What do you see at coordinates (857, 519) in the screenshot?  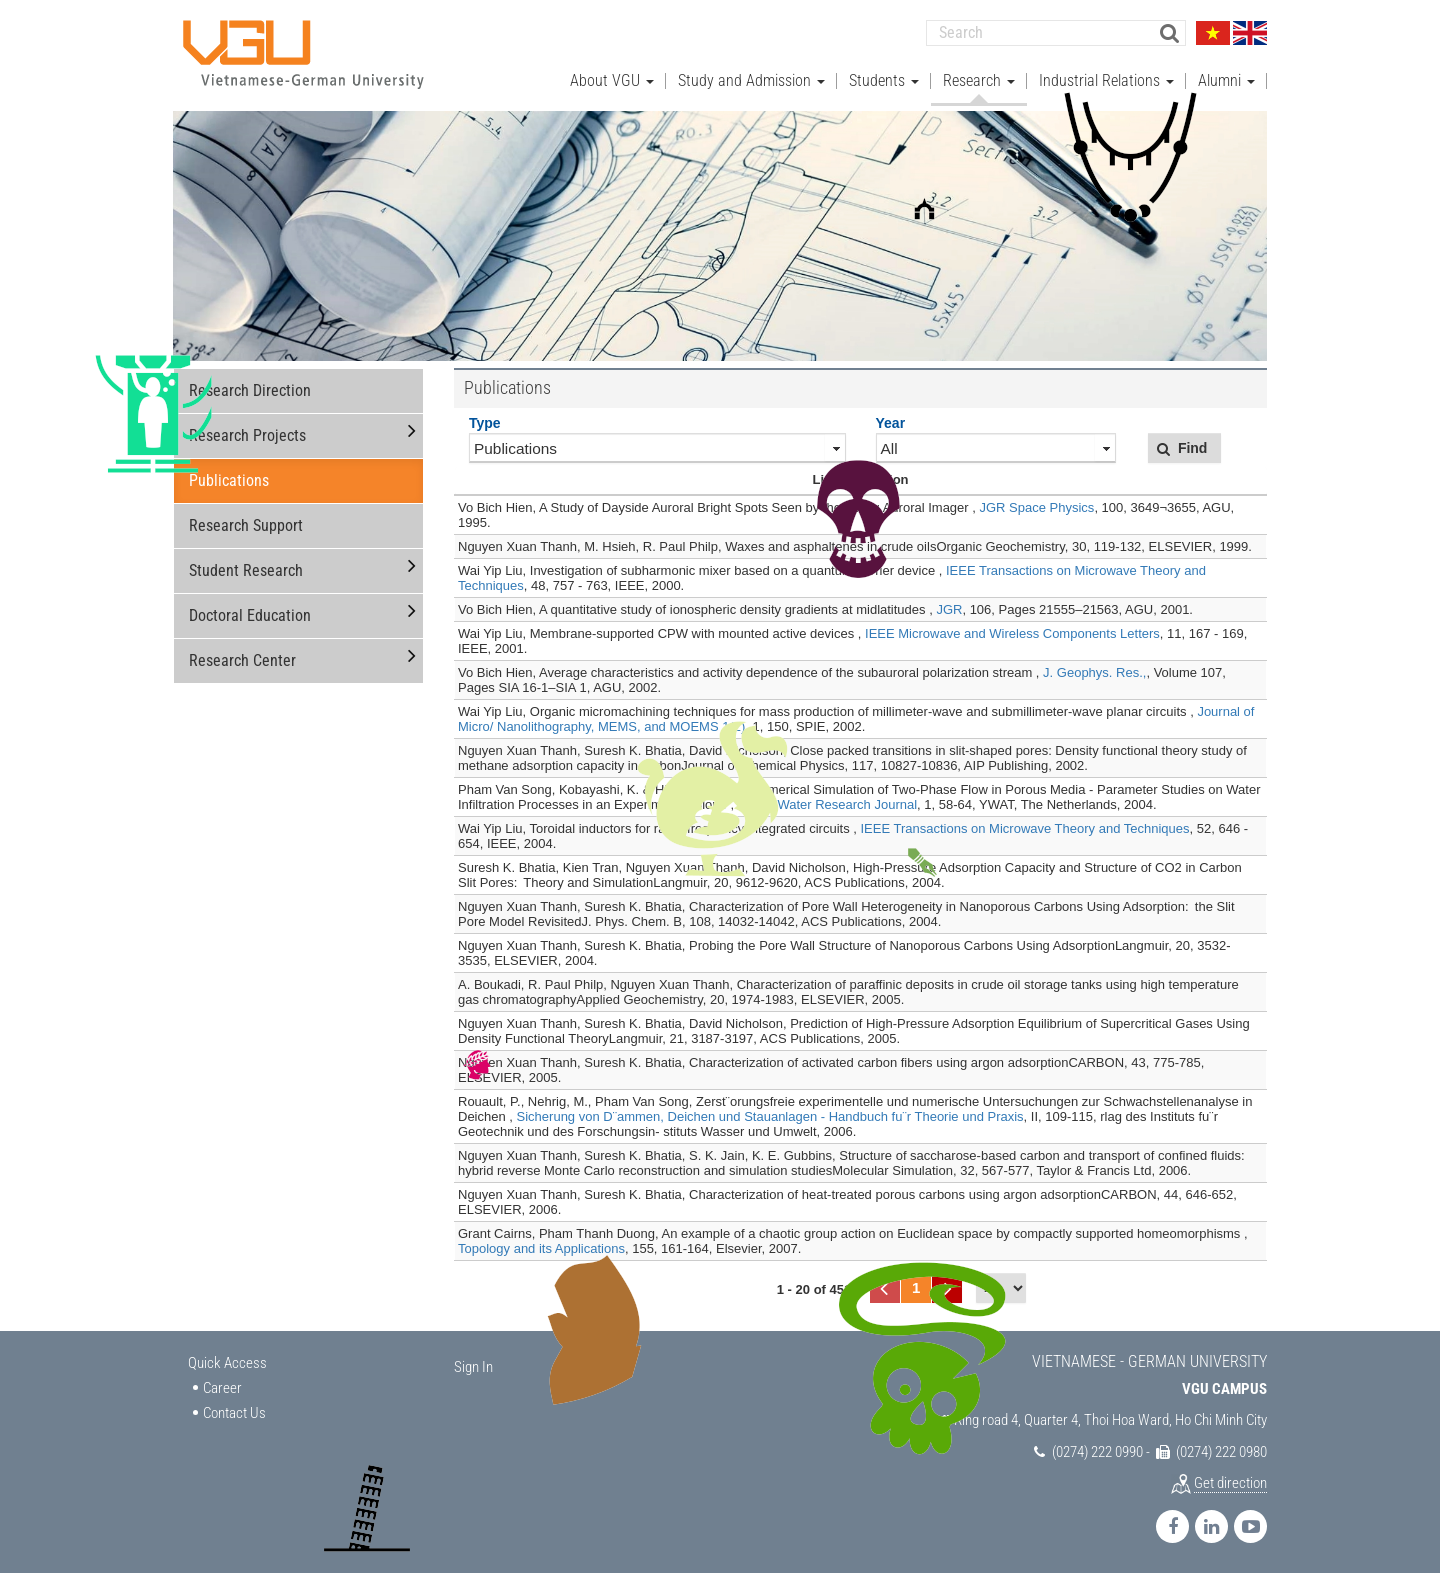 I see `dark humor or comedy category in a game` at bounding box center [857, 519].